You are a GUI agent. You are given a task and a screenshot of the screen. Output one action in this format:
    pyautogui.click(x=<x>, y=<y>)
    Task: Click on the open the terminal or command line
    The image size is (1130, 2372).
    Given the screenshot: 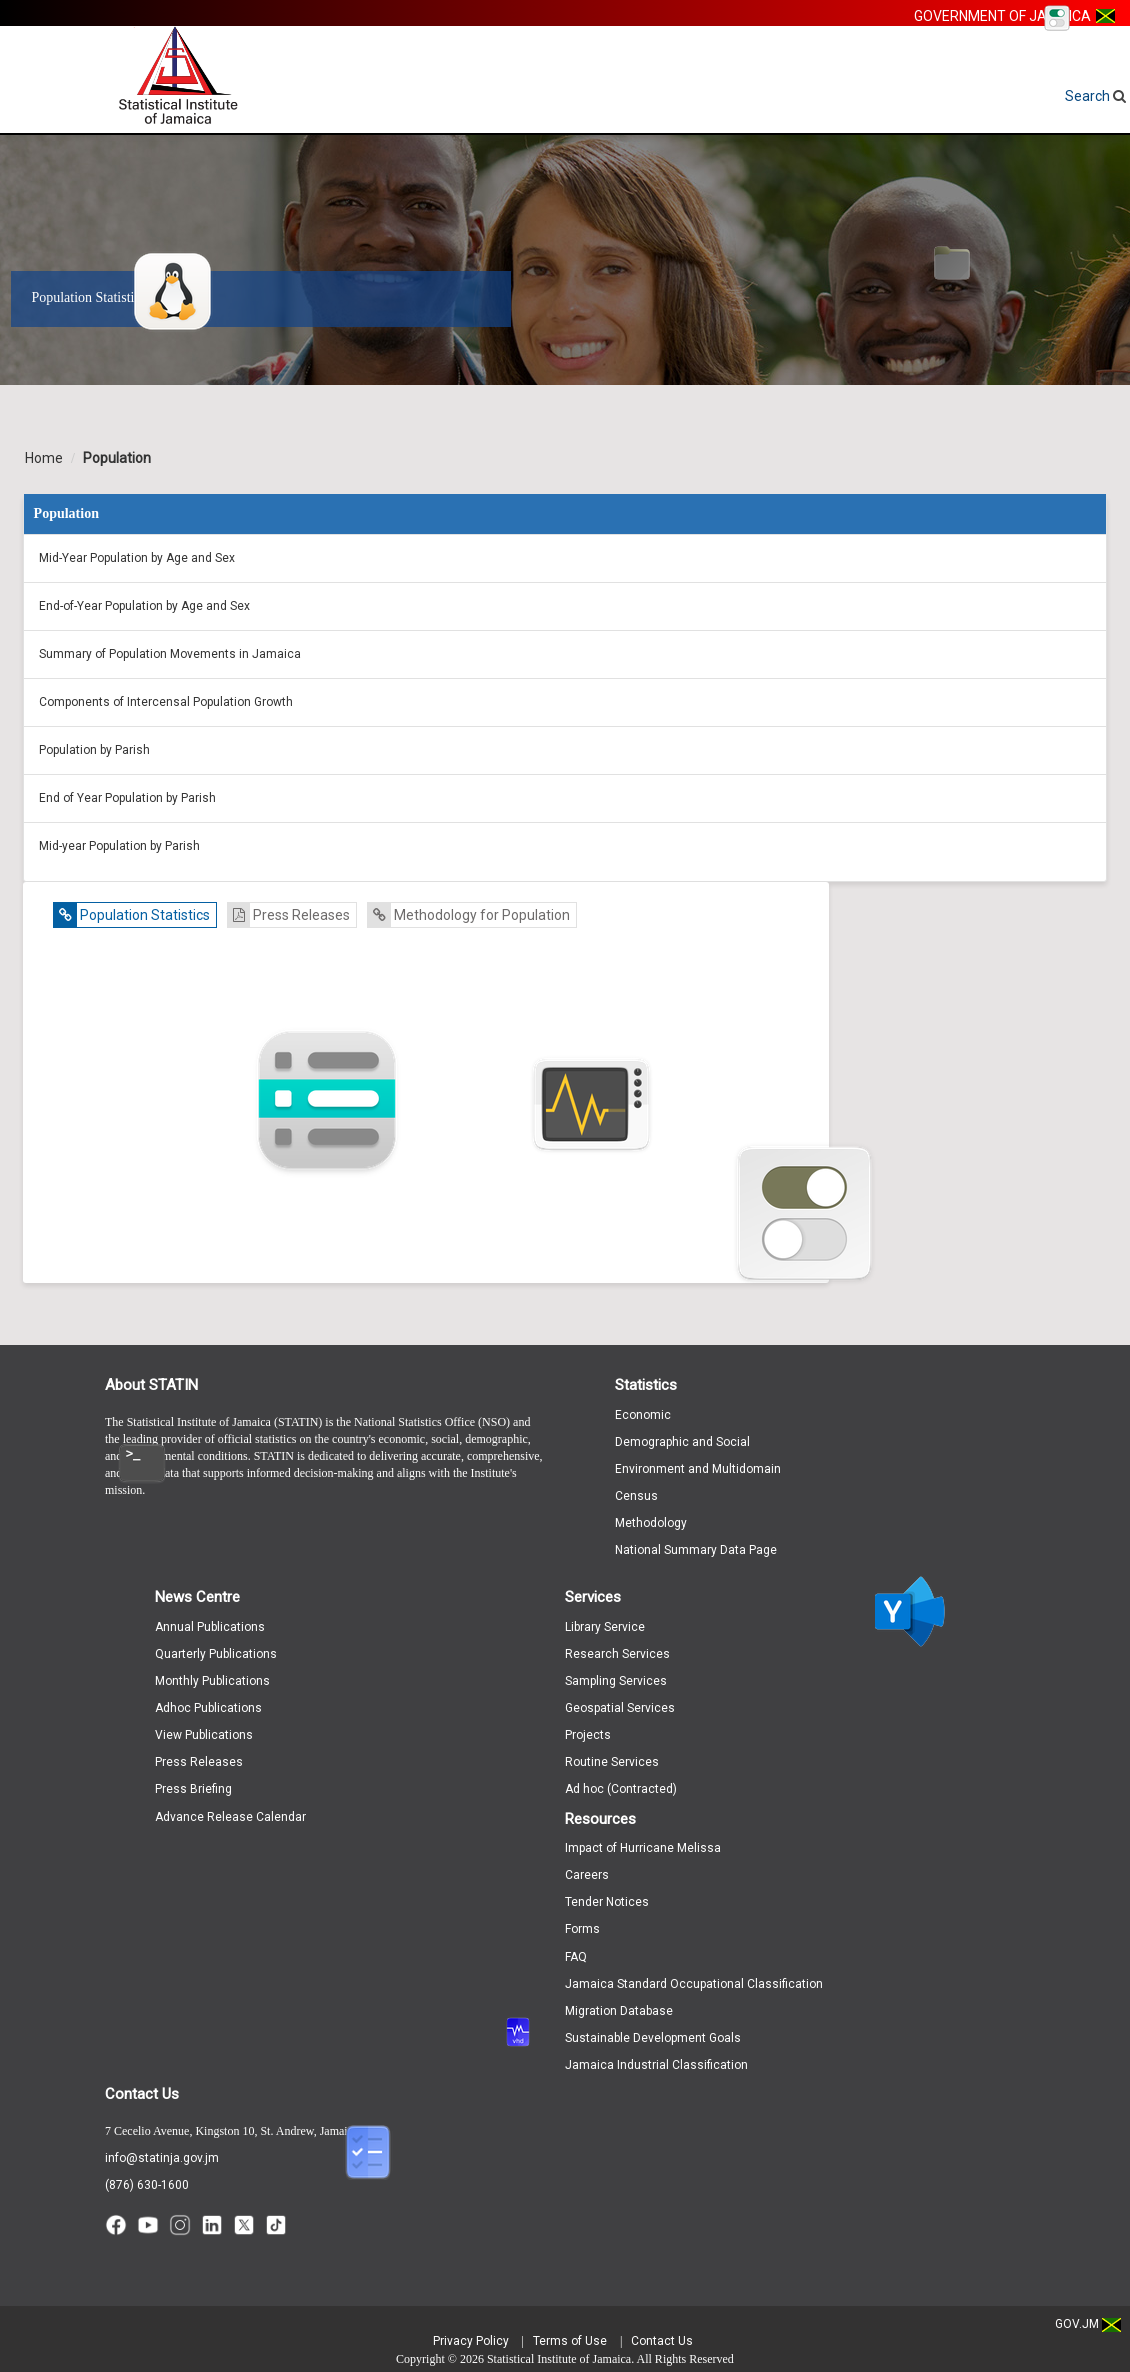 What is the action you would take?
    pyautogui.click(x=142, y=1463)
    